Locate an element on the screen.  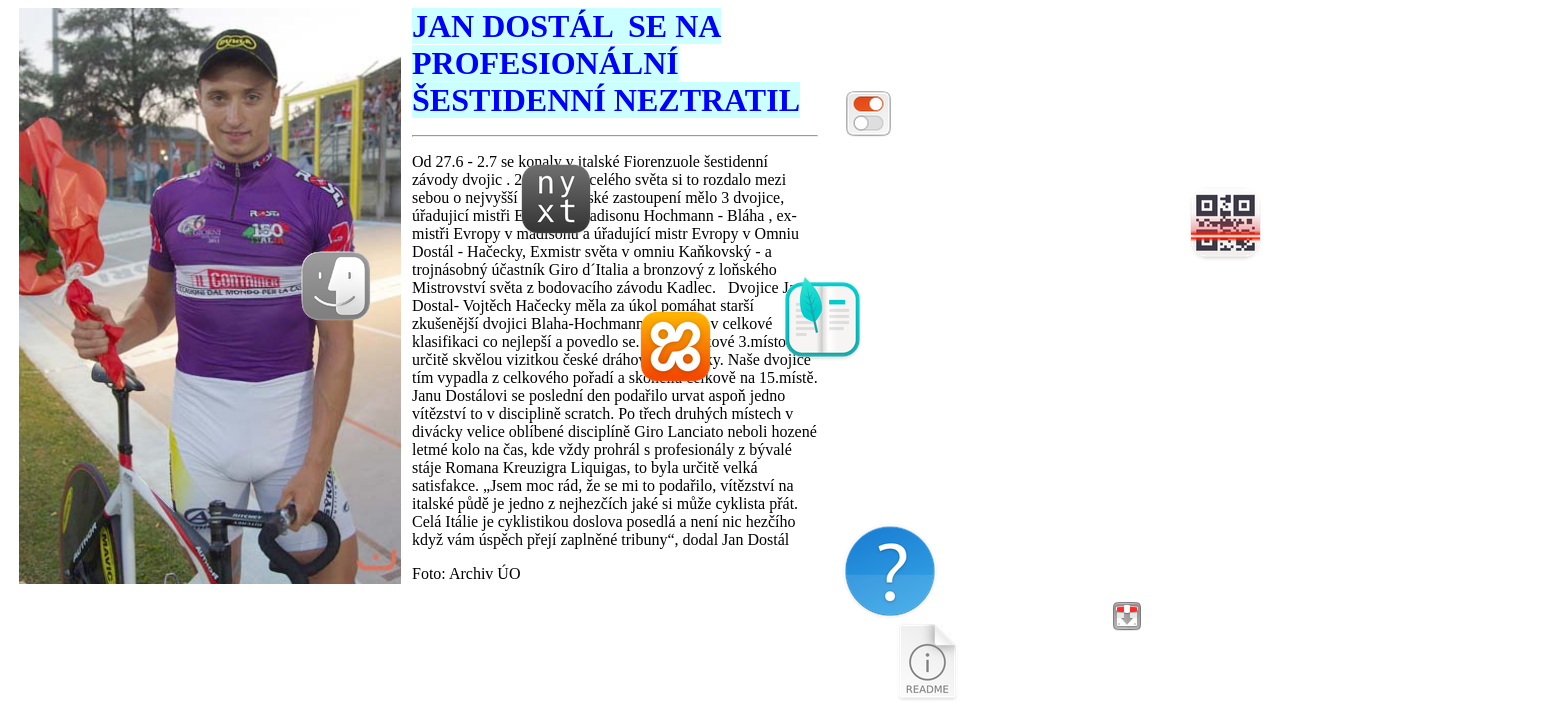
open foliate e-book reader app is located at coordinates (822, 319).